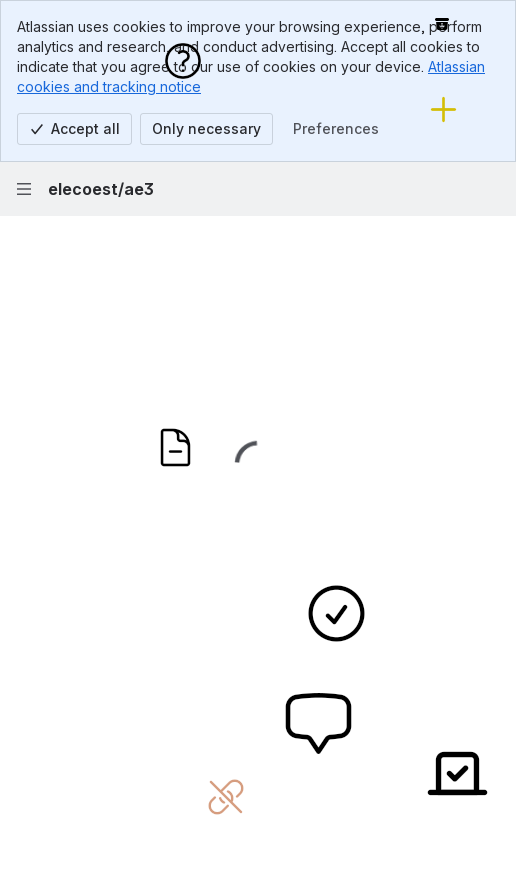  Describe the element at coordinates (336, 613) in the screenshot. I see `indicates a completed or successful action` at that location.